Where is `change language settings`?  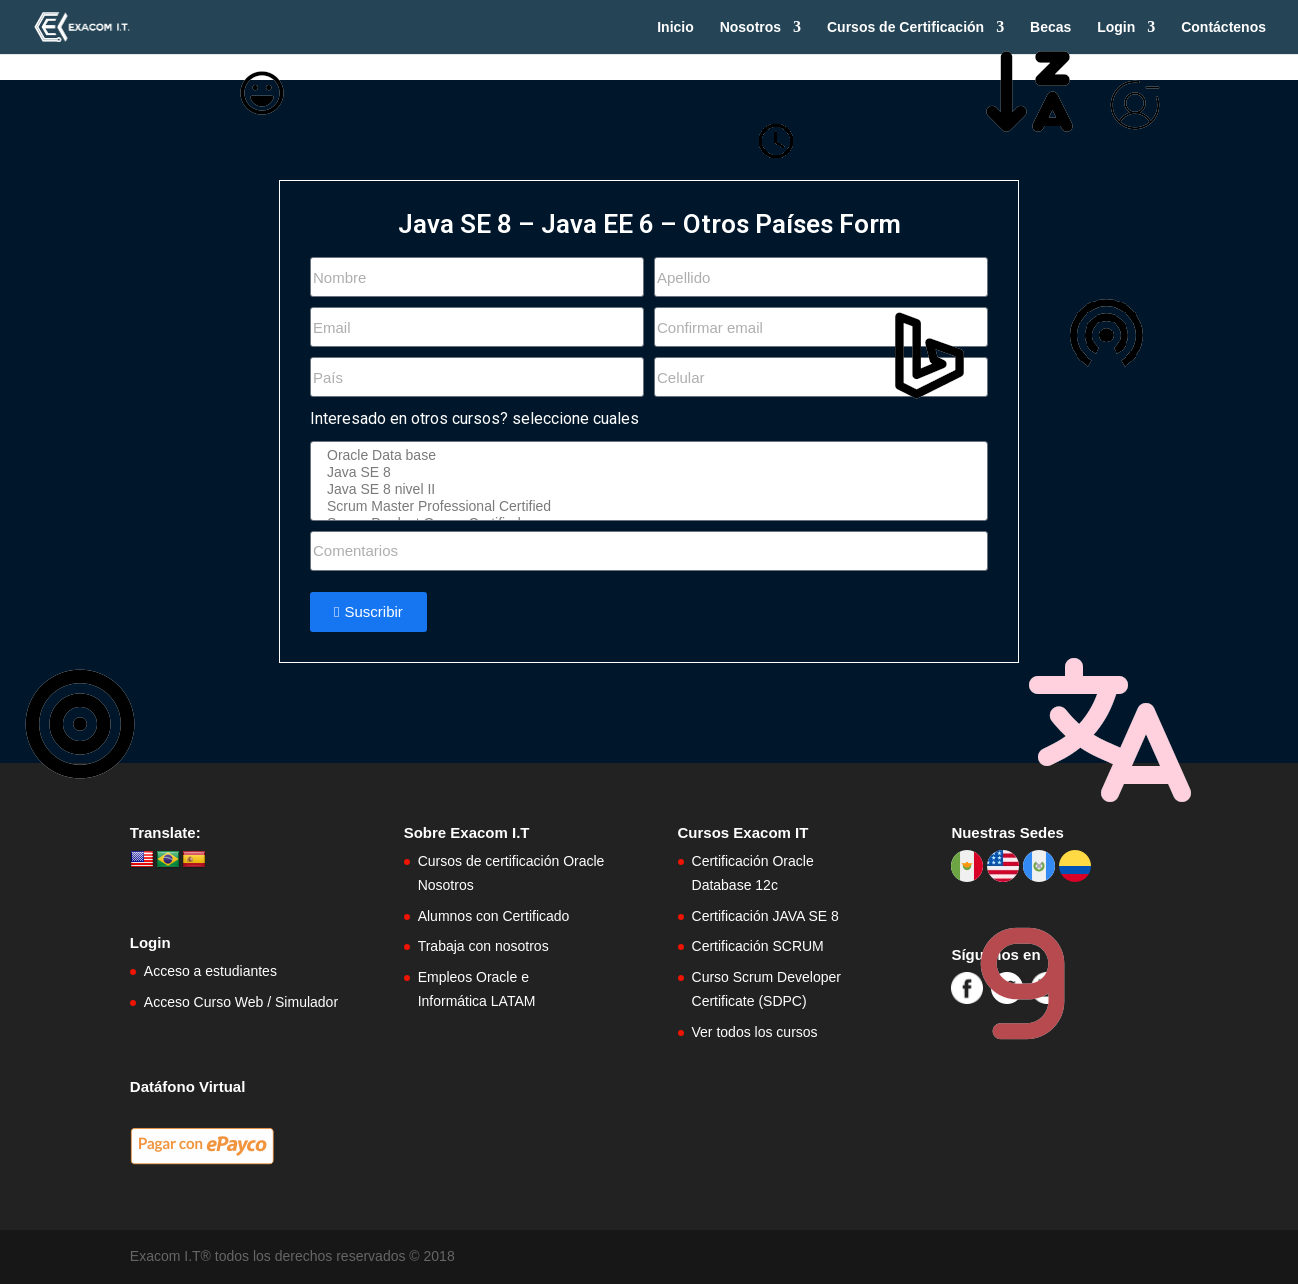
change language settings is located at coordinates (1110, 730).